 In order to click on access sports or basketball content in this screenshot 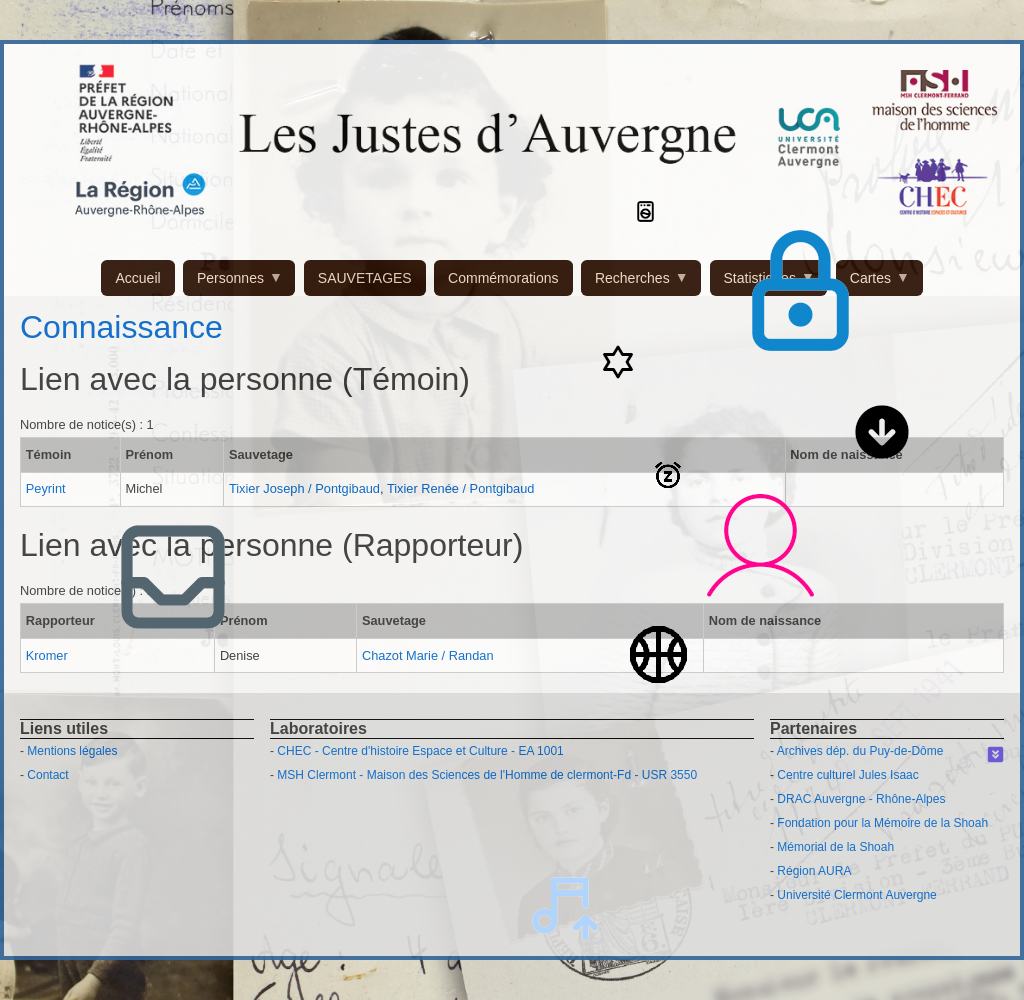, I will do `click(658, 654)`.